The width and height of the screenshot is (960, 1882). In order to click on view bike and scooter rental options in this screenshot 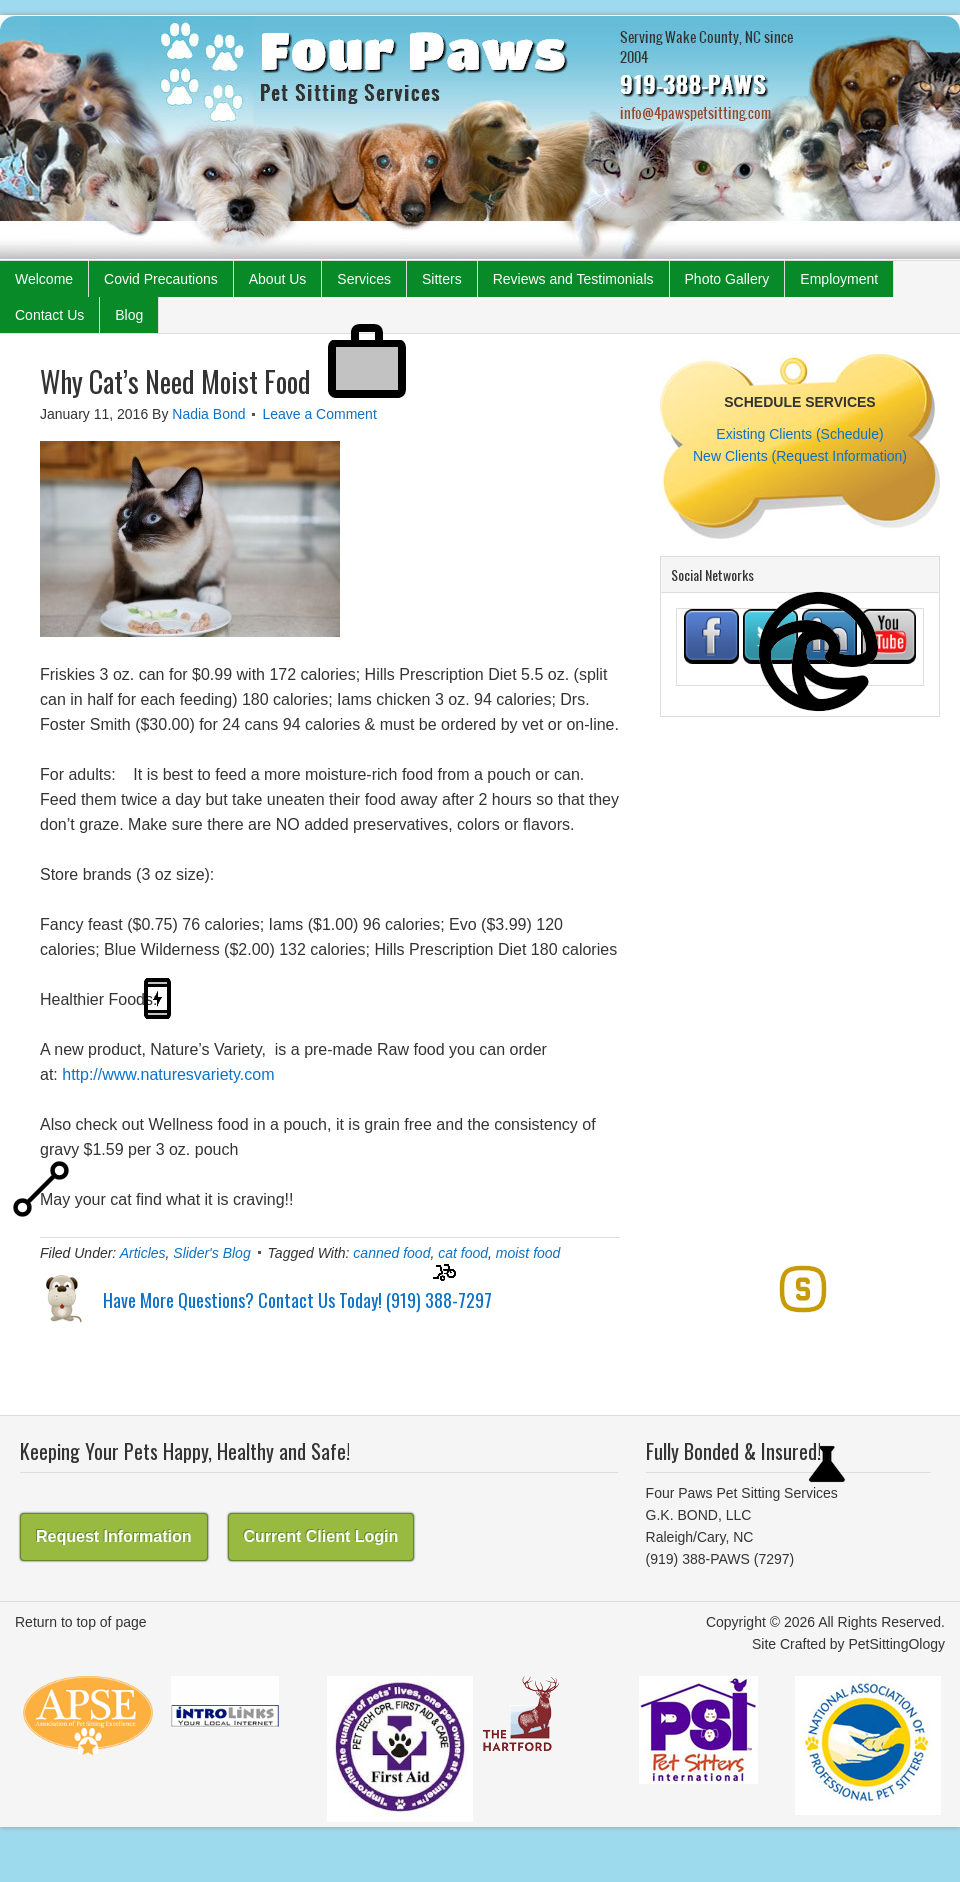, I will do `click(444, 1272)`.